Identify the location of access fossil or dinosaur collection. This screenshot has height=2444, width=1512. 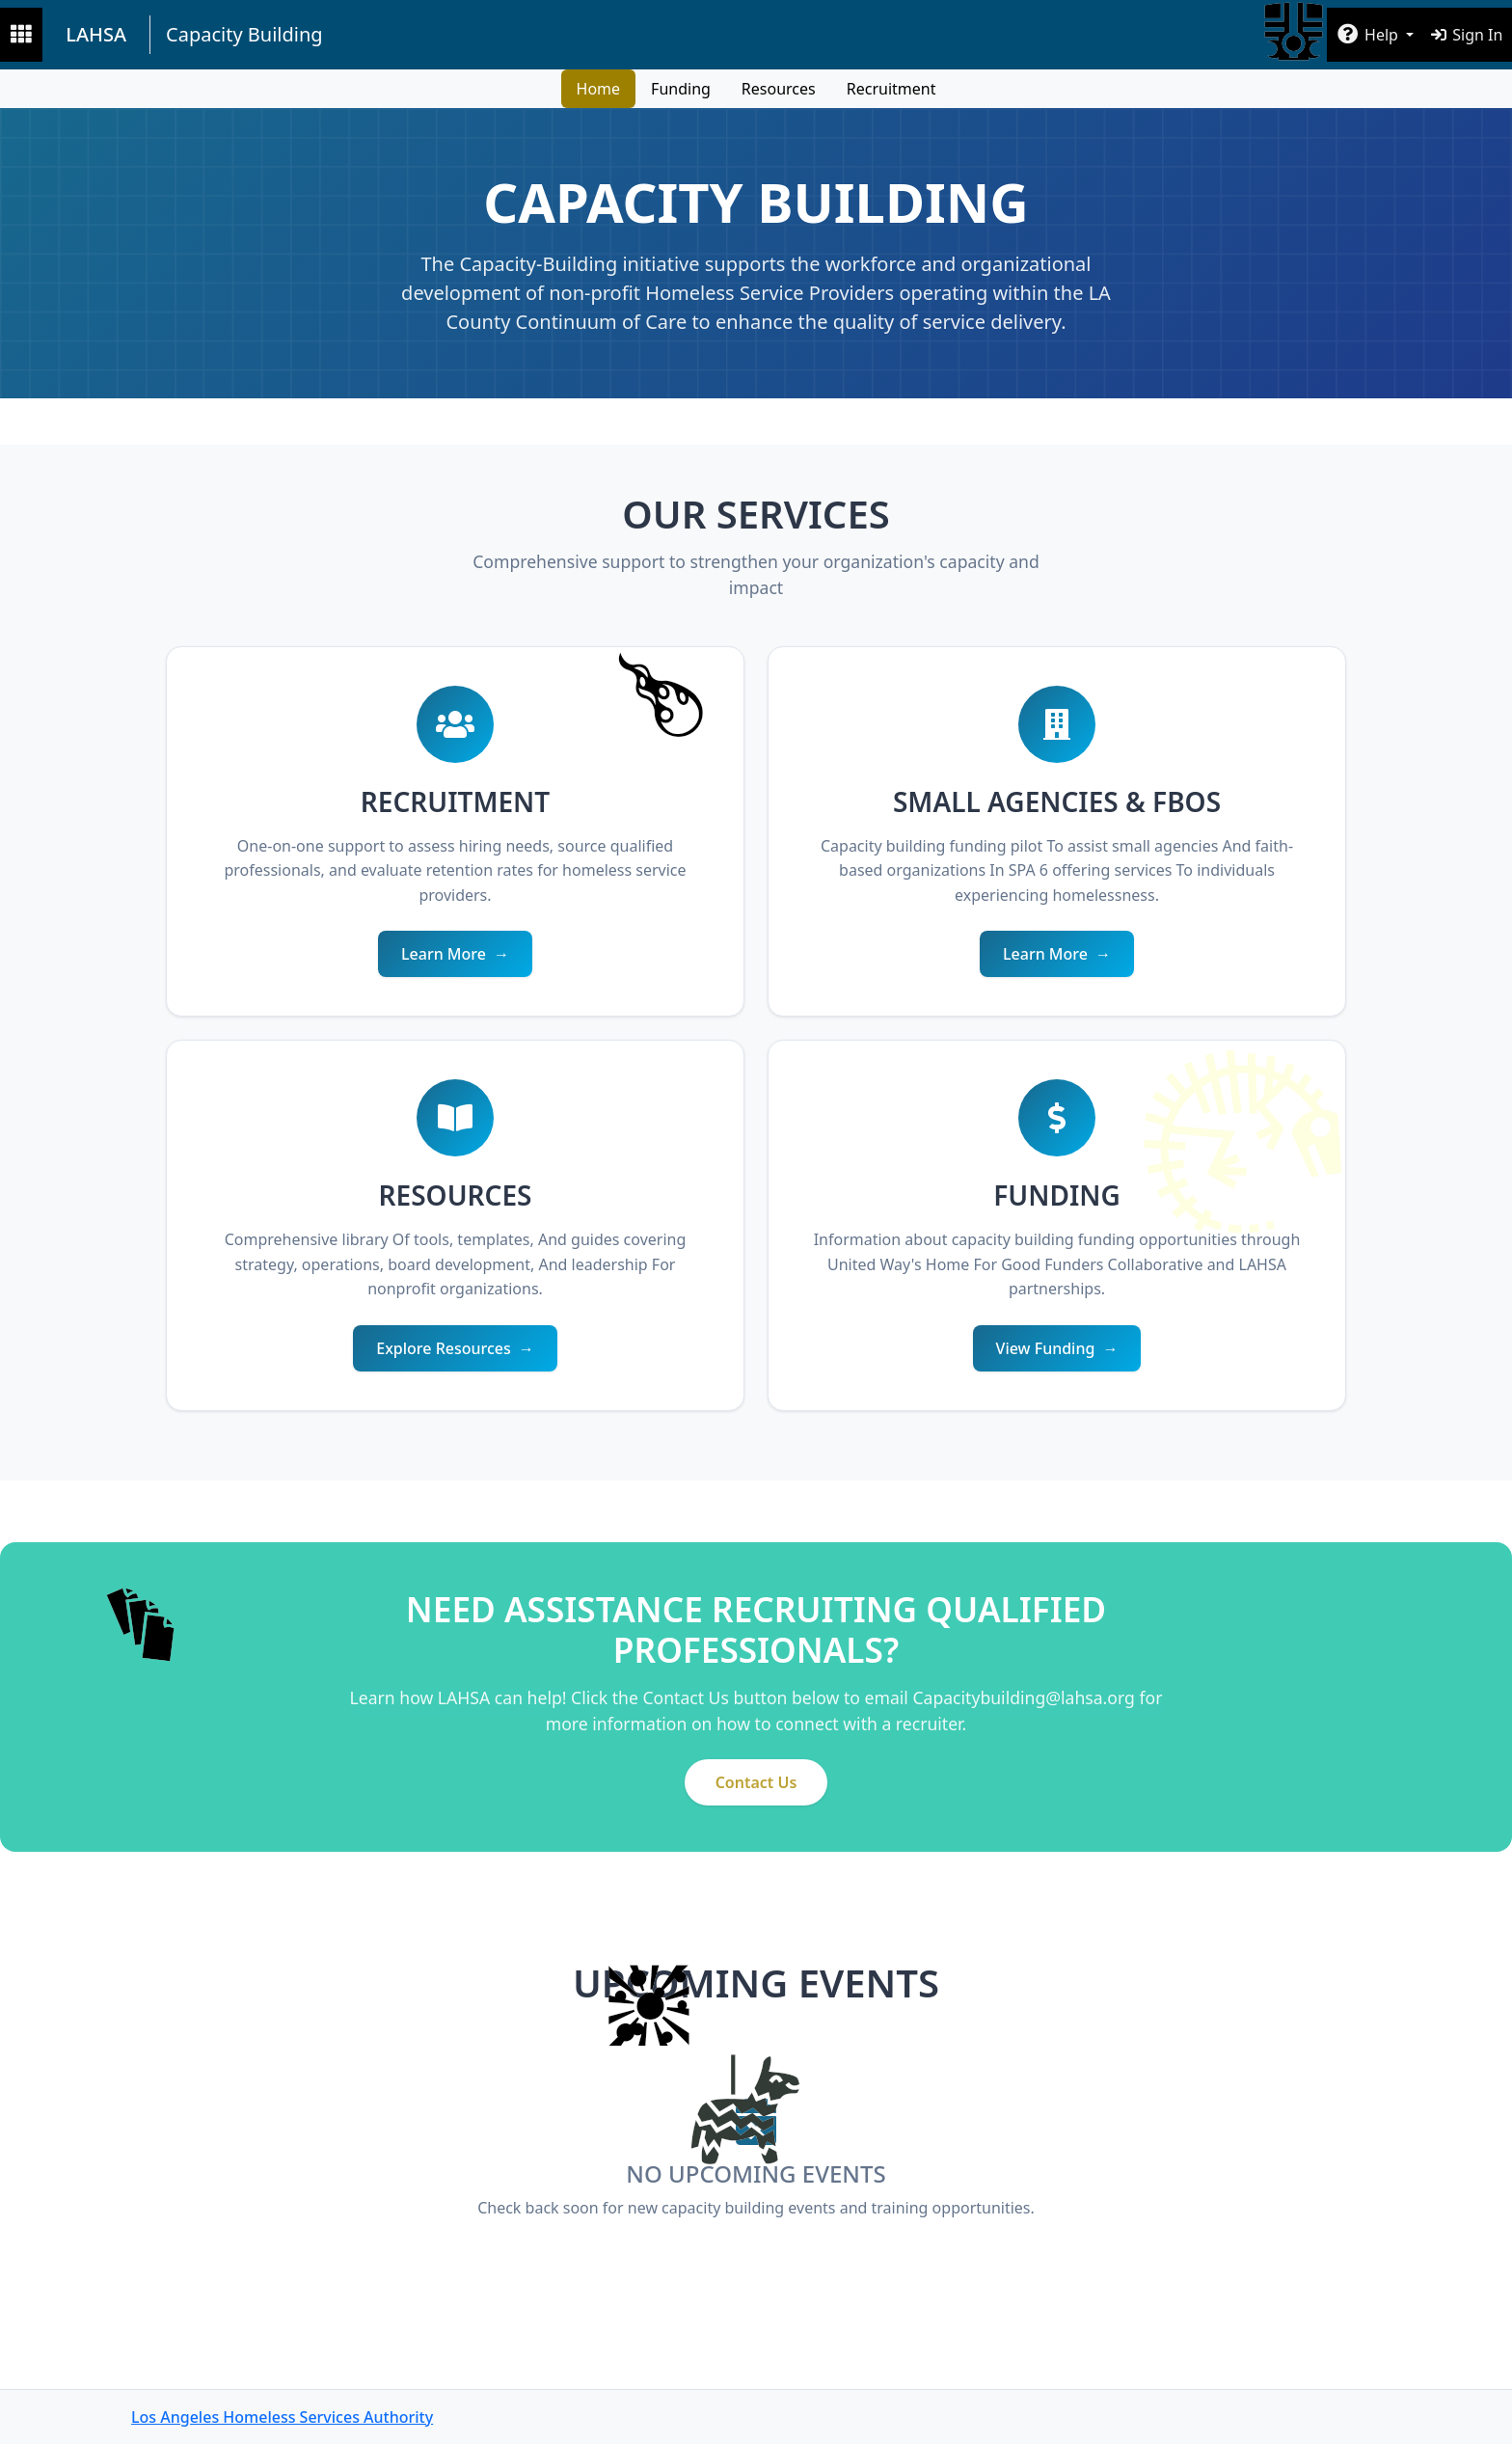
(1242, 1143).